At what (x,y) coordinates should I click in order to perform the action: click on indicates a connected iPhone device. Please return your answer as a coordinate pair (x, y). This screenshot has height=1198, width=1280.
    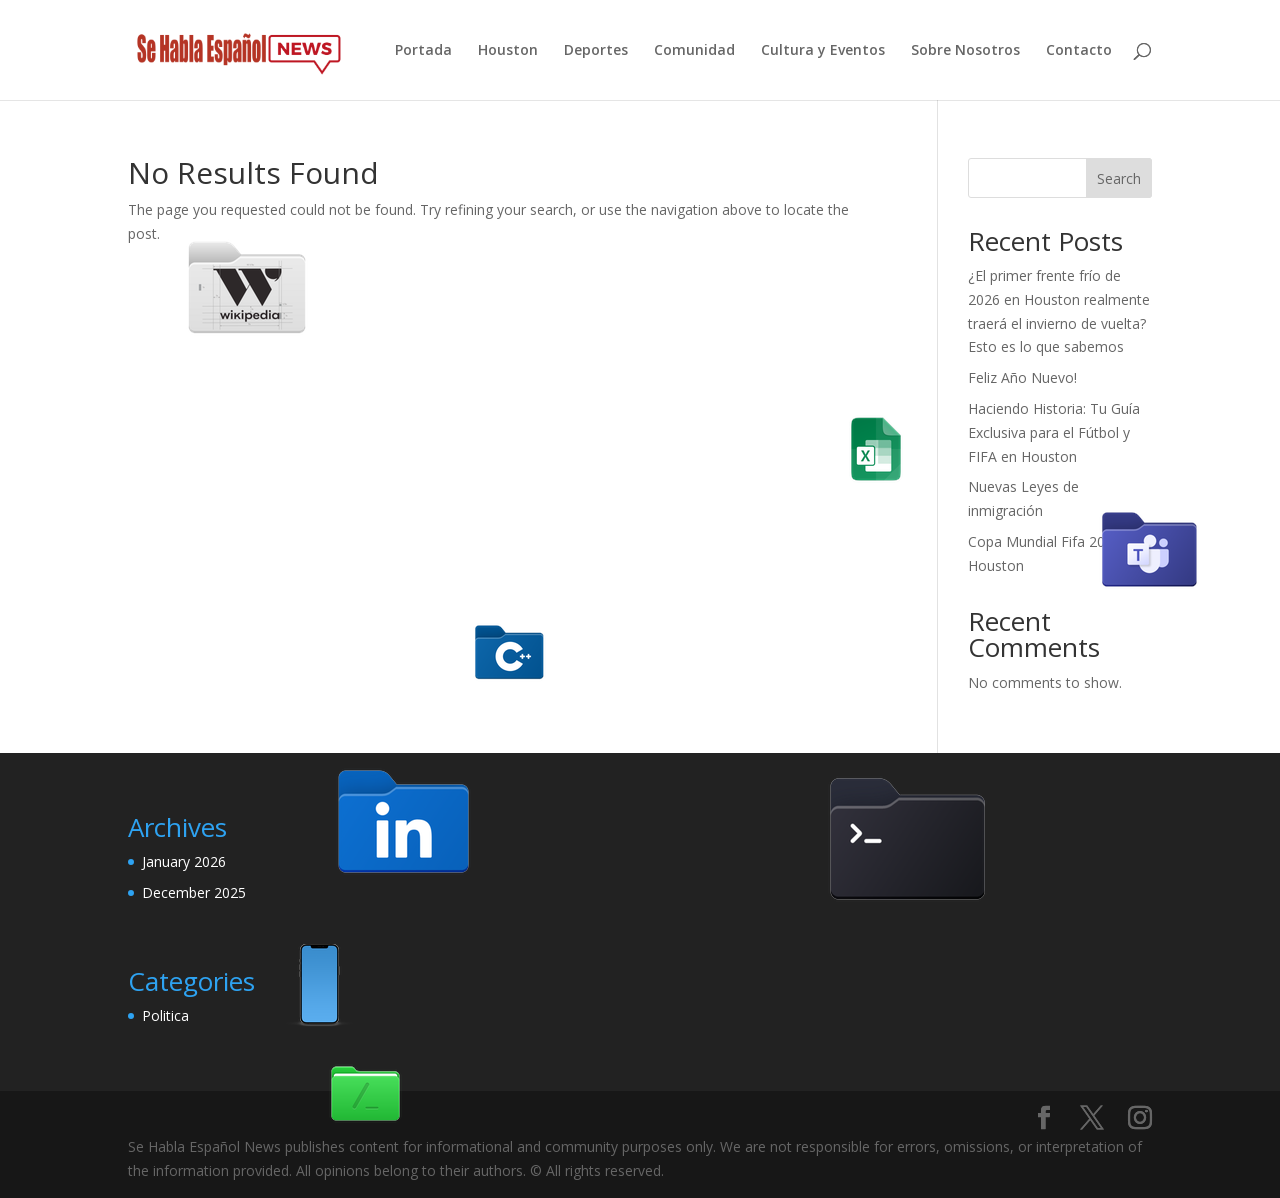
    Looking at the image, I should click on (319, 985).